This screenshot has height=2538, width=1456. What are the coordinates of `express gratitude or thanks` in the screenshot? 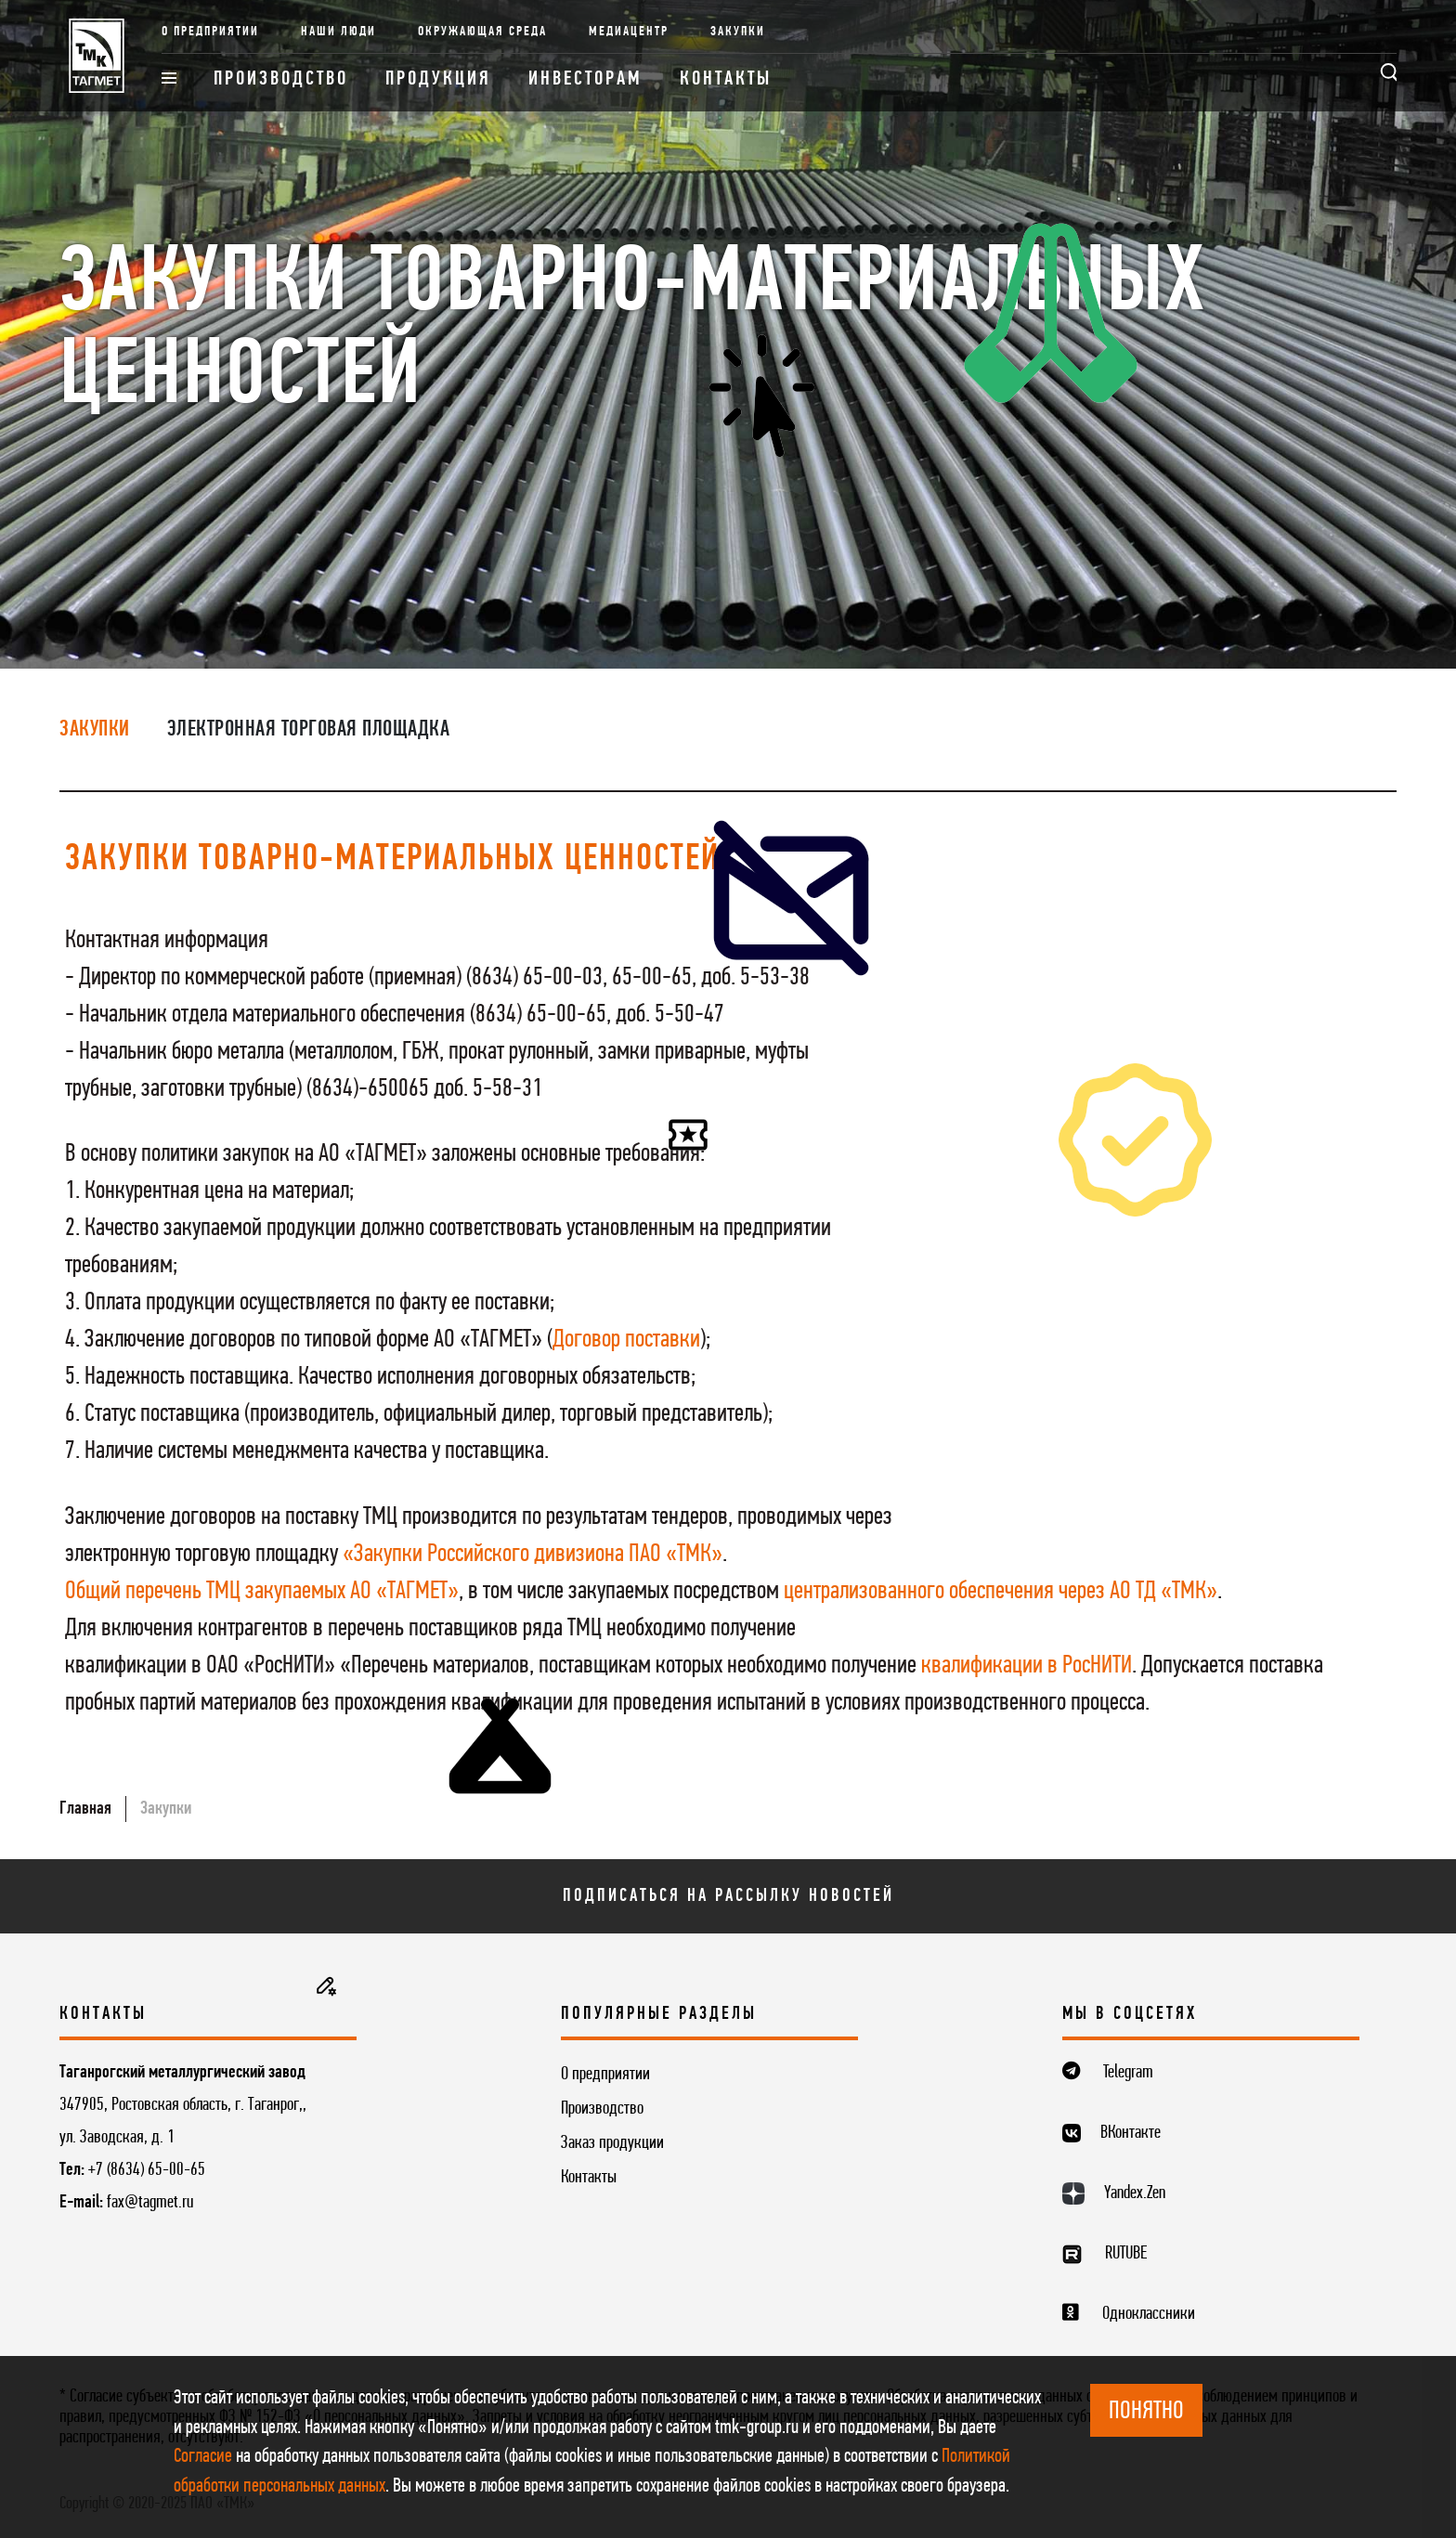 It's located at (1050, 316).